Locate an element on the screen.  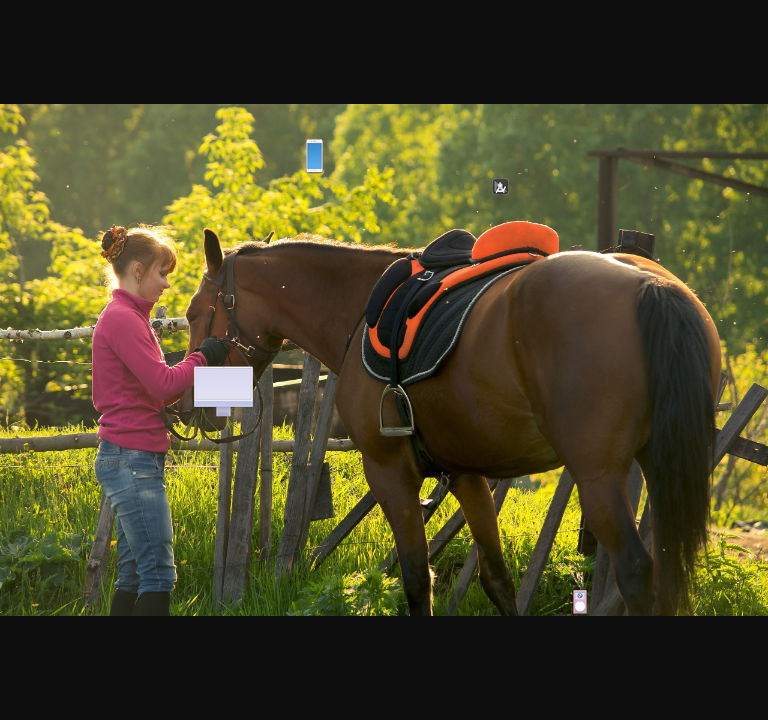
pink iPod mini device icon is located at coordinates (580, 602).